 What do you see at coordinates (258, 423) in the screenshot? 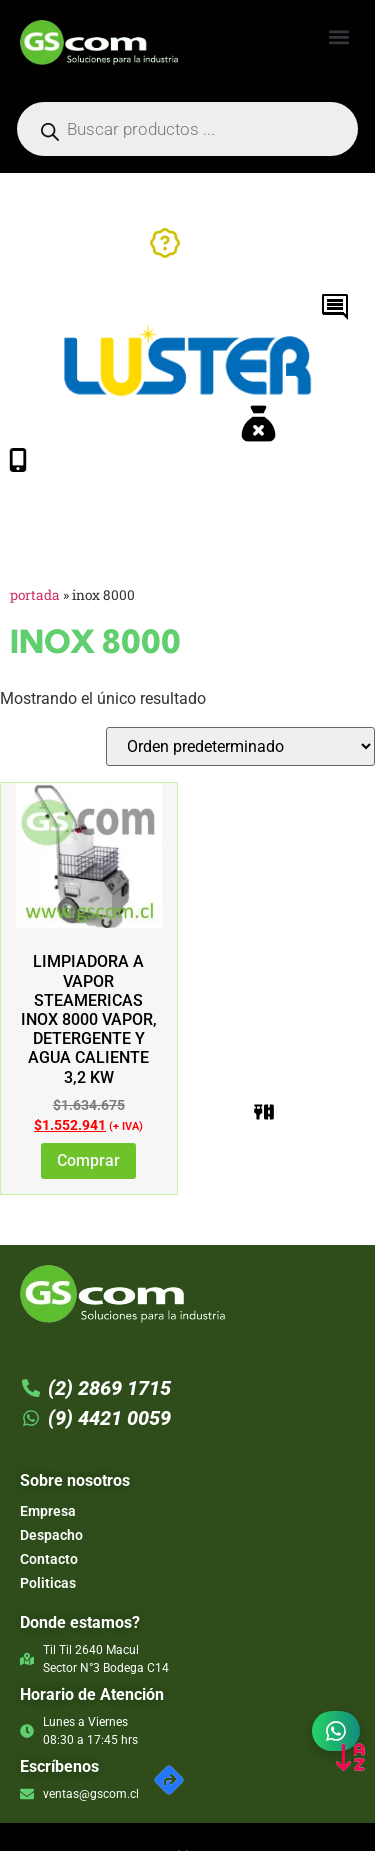
I see `remove item from cart or bag` at bounding box center [258, 423].